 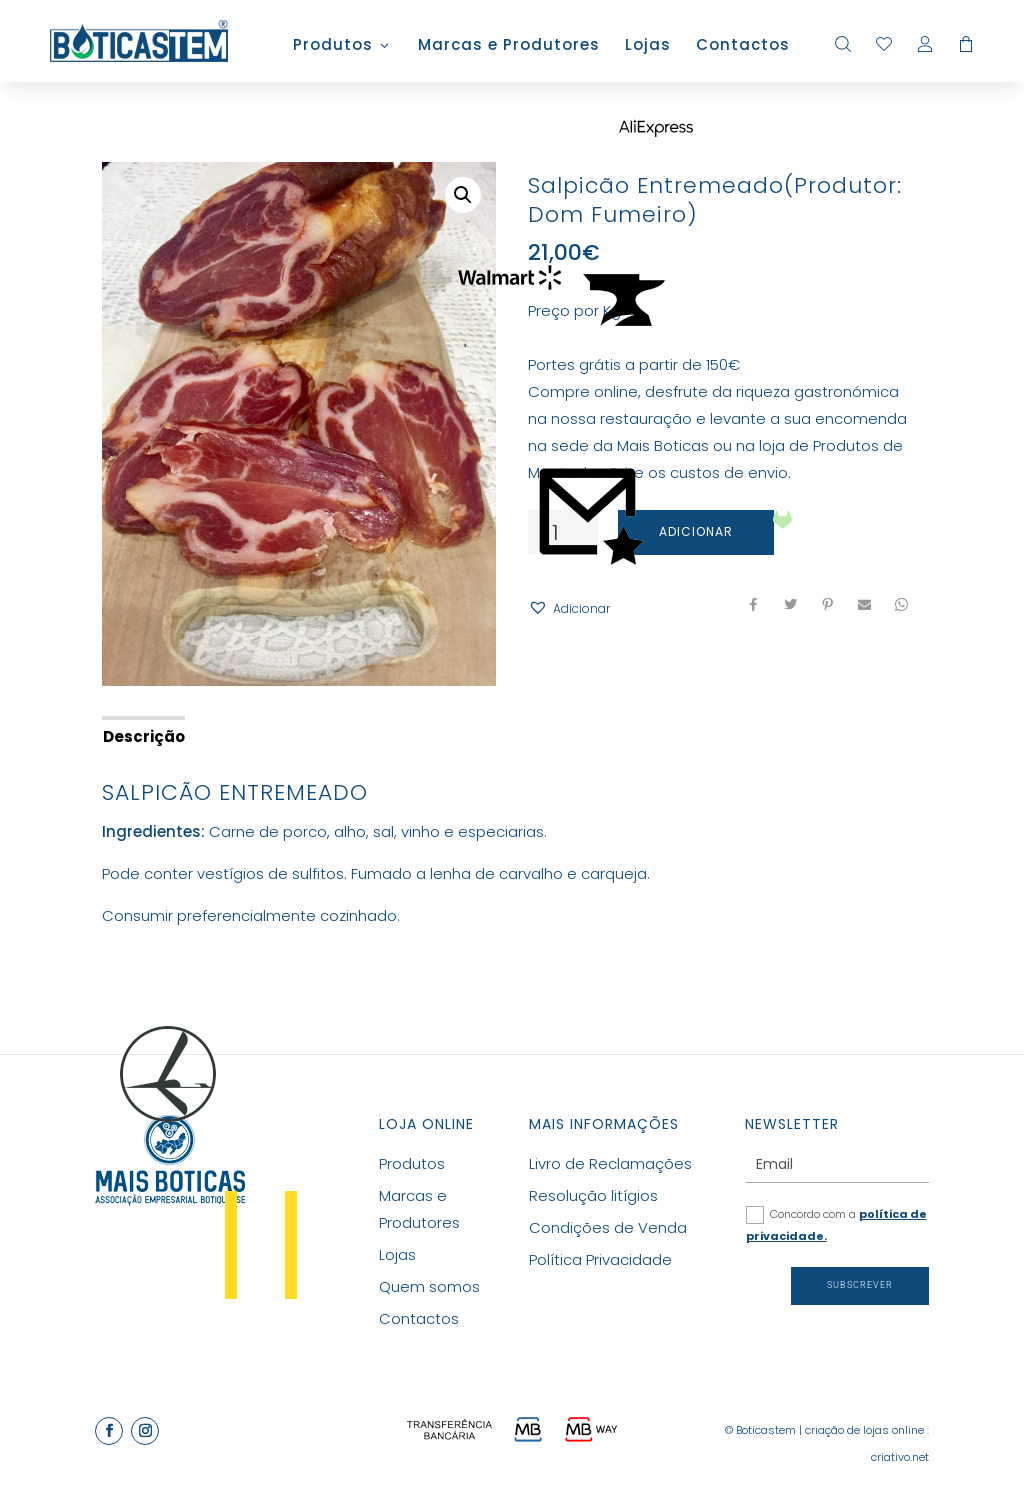 What do you see at coordinates (656, 128) in the screenshot?
I see `open the AliExpress shopping app` at bounding box center [656, 128].